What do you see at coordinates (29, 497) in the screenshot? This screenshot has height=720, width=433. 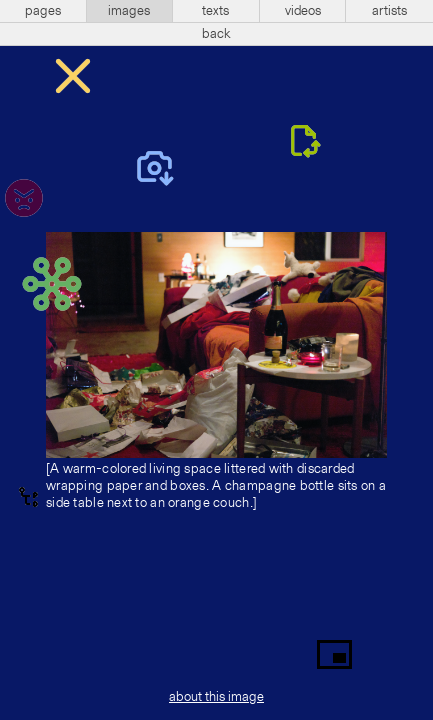 I see `select automatic transmission mode` at bounding box center [29, 497].